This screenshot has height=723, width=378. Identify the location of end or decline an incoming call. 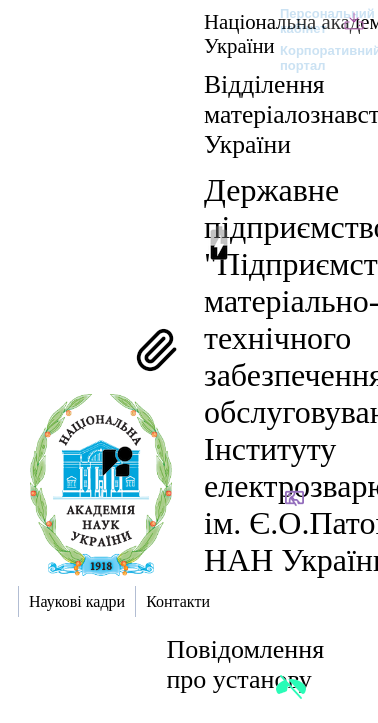
(291, 687).